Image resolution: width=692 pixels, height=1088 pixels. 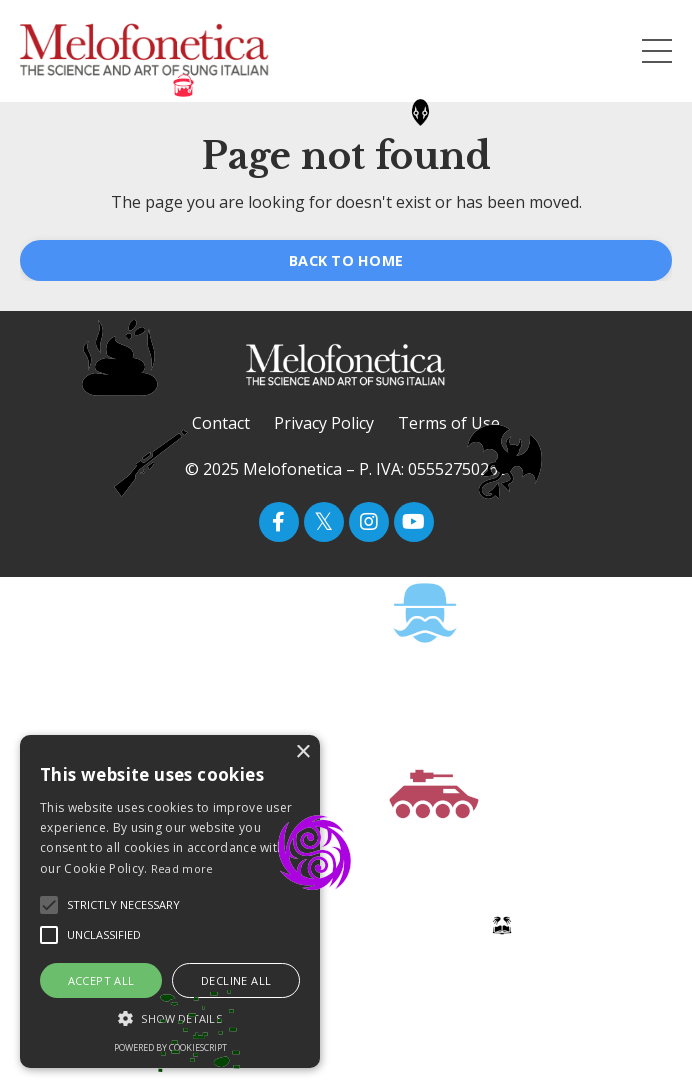 What do you see at coordinates (151, 463) in the screenshot?
I see `select rifle weapon in game inventory` at bounding box center [151, 463].